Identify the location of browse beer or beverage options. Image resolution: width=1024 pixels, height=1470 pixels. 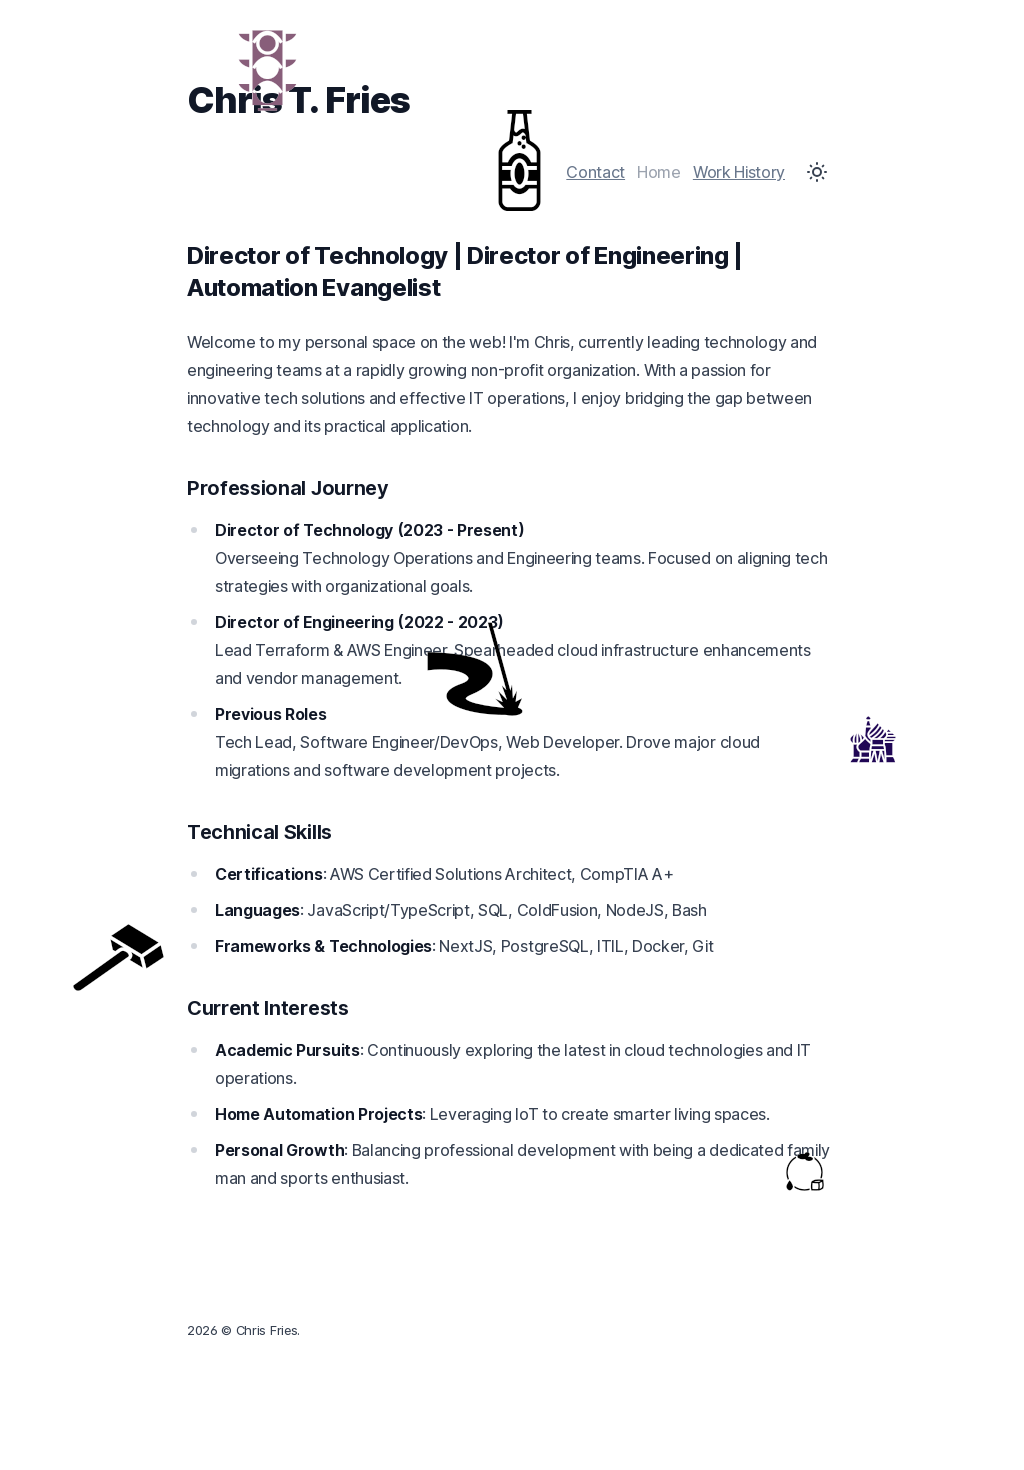
(519, 160).